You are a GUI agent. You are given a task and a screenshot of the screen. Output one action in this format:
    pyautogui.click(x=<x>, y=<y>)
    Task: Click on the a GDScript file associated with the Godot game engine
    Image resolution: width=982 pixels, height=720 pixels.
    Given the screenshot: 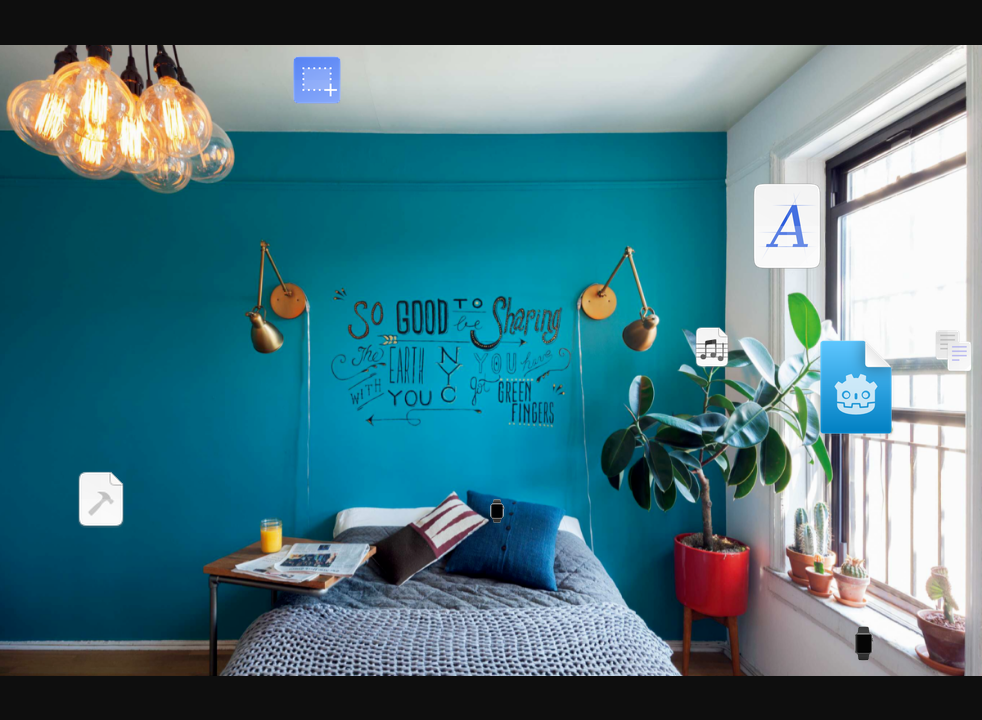 What is the action you would take?
    pyautogui.click(x=856, y=389)
    